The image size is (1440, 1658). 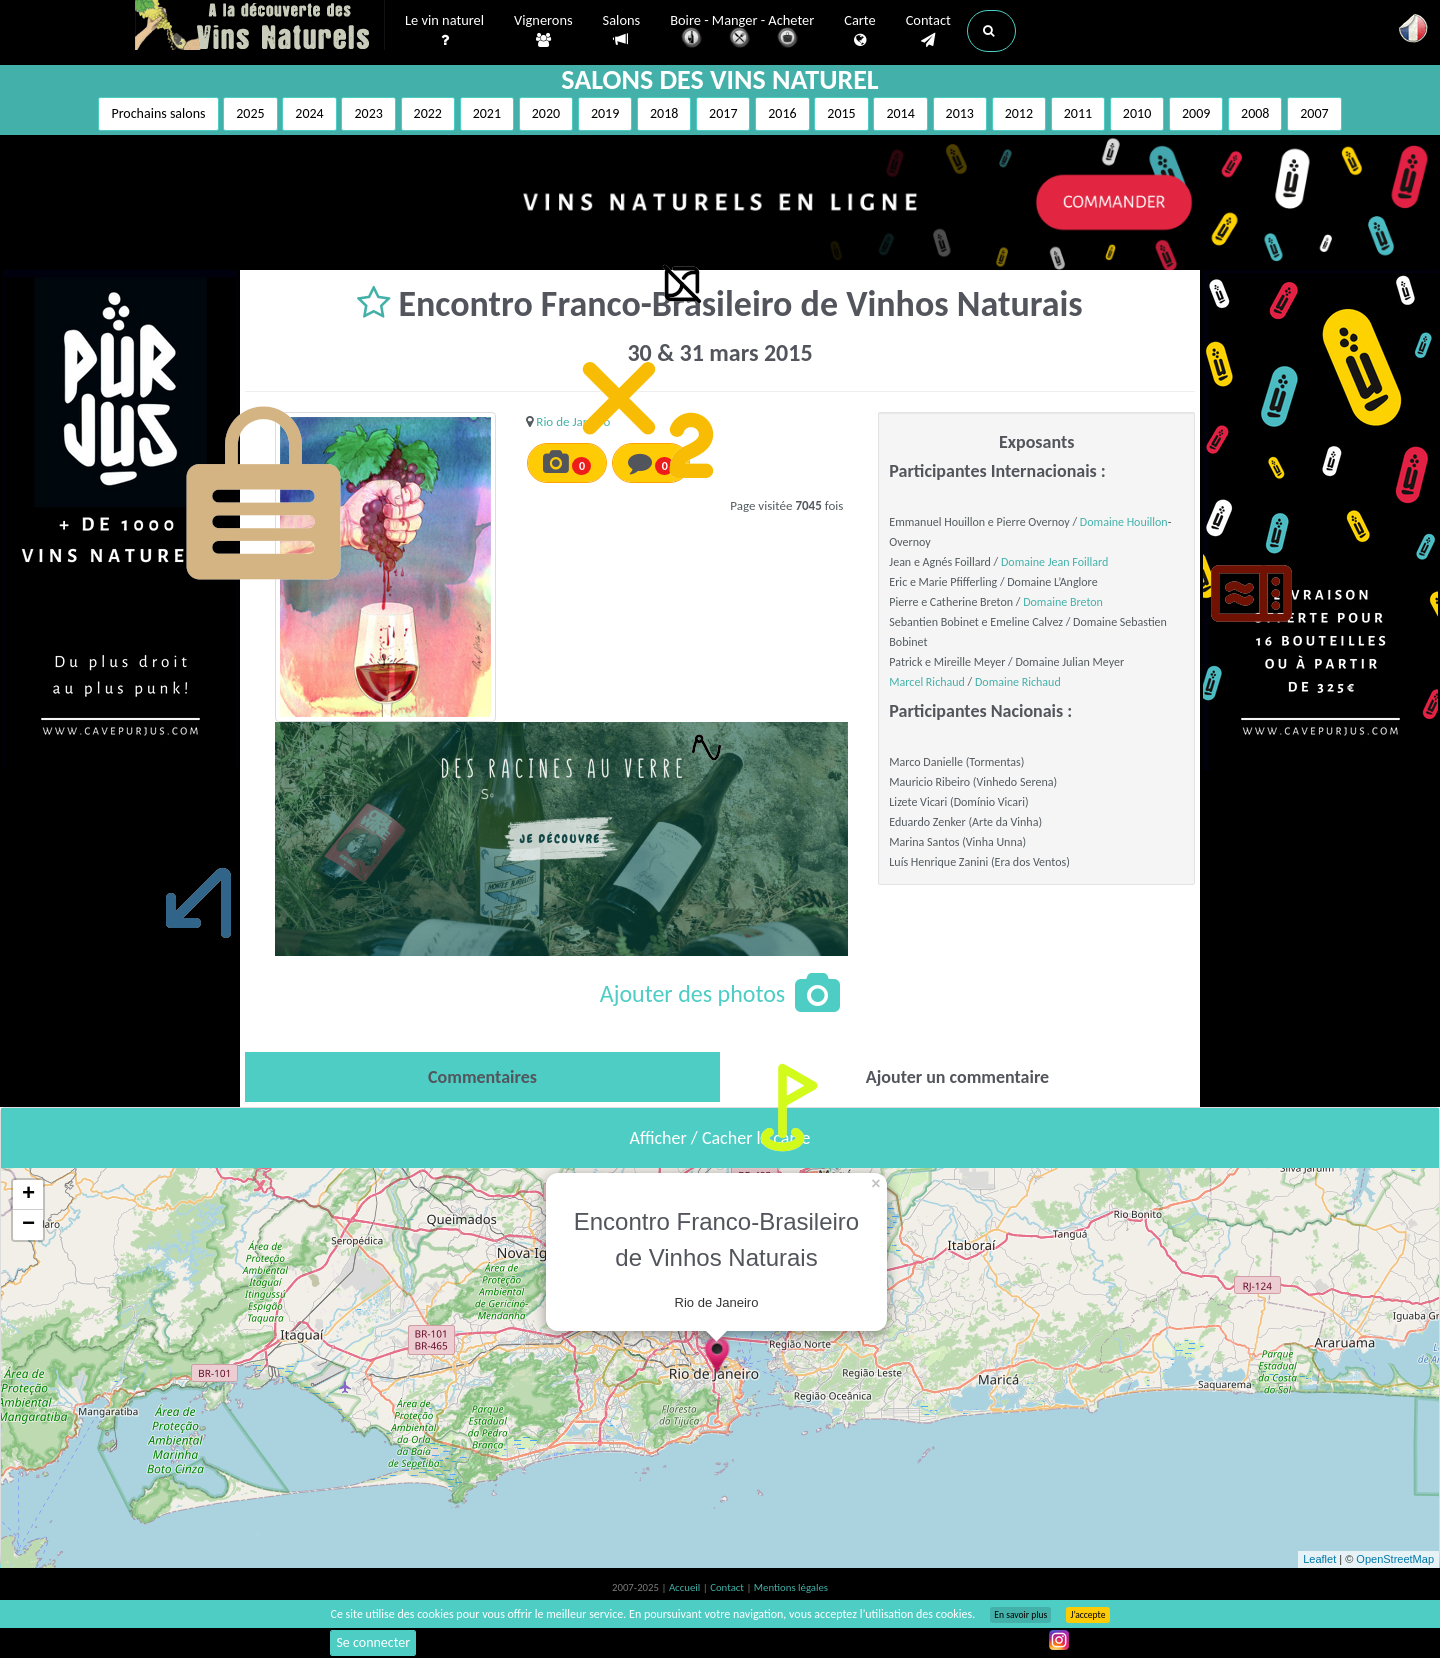 I want to click on view golf course or club information, so click(x=782, y=1107).